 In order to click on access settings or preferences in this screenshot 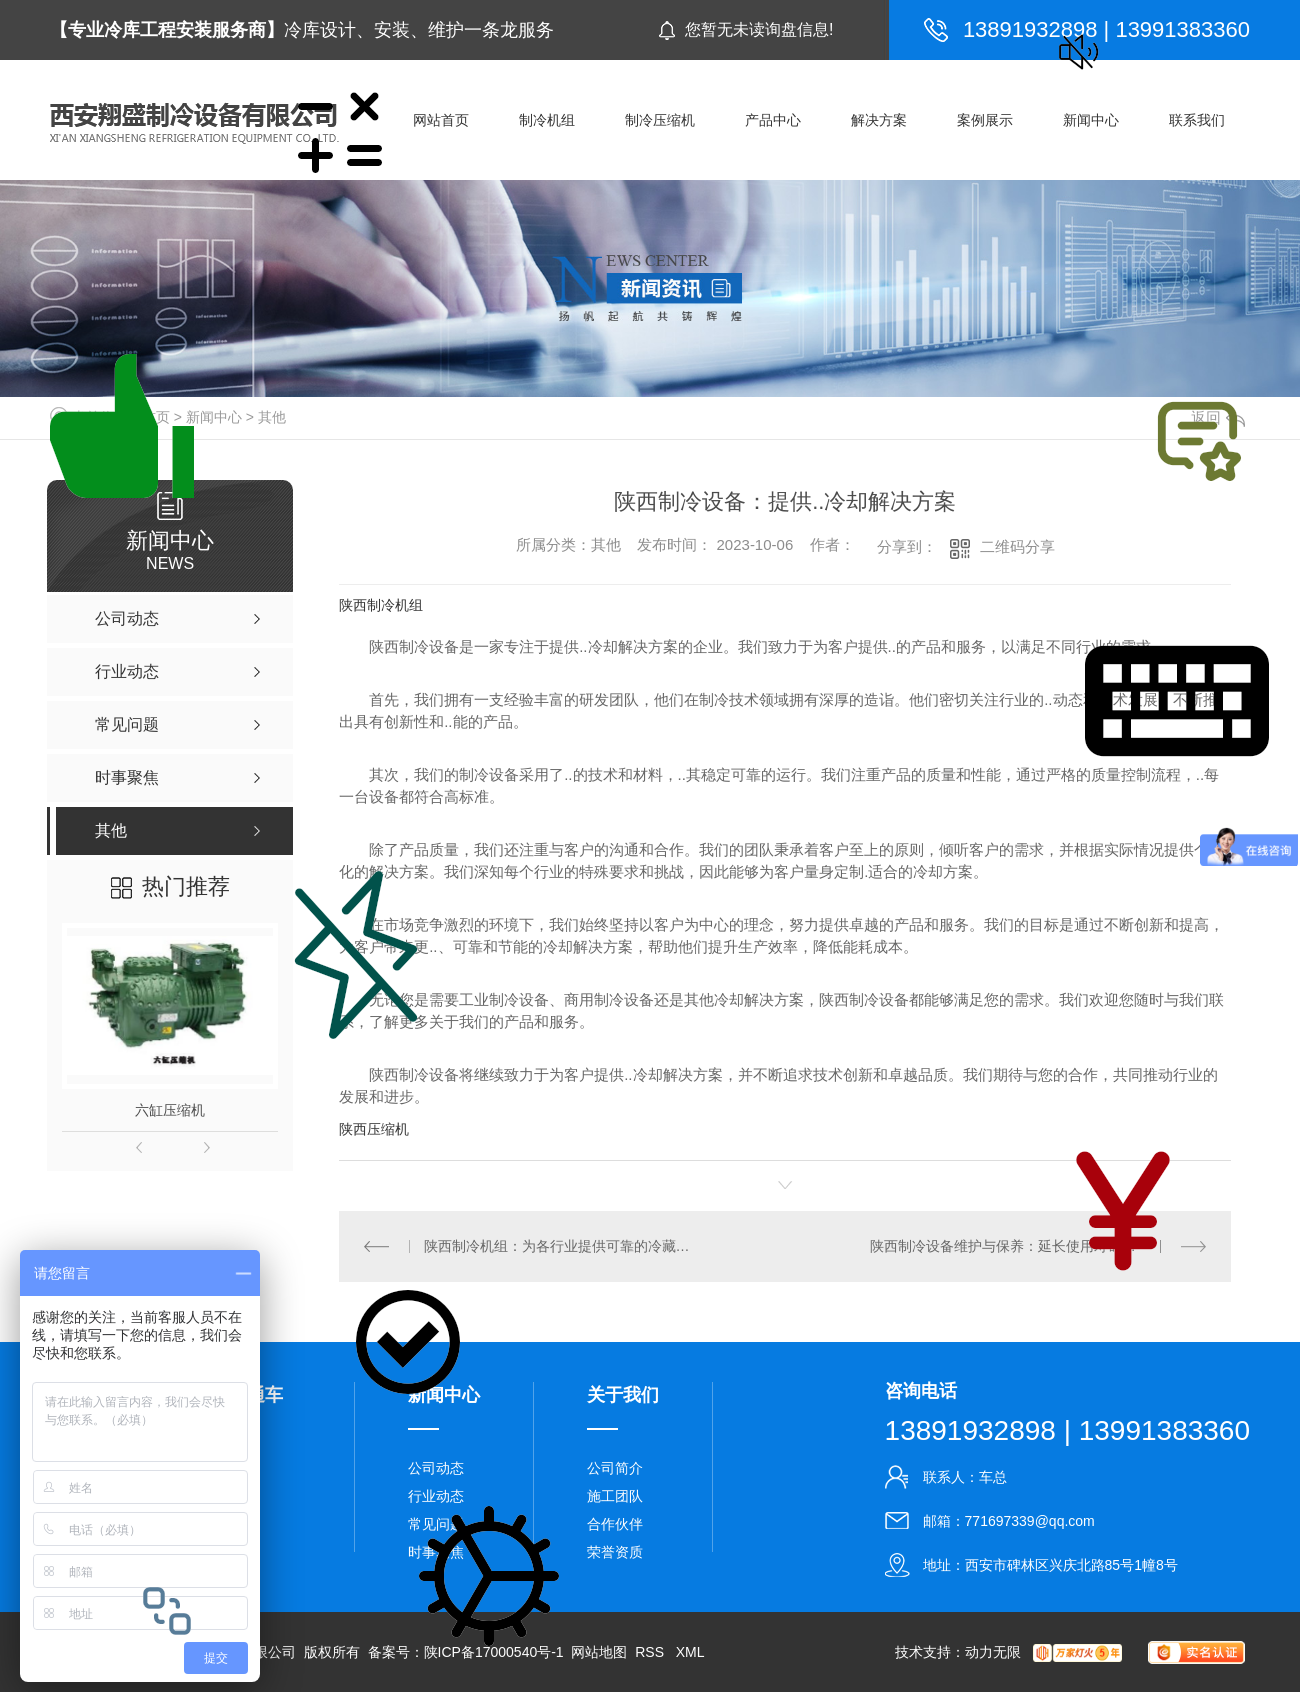, I will do `click(489, 1576)`.